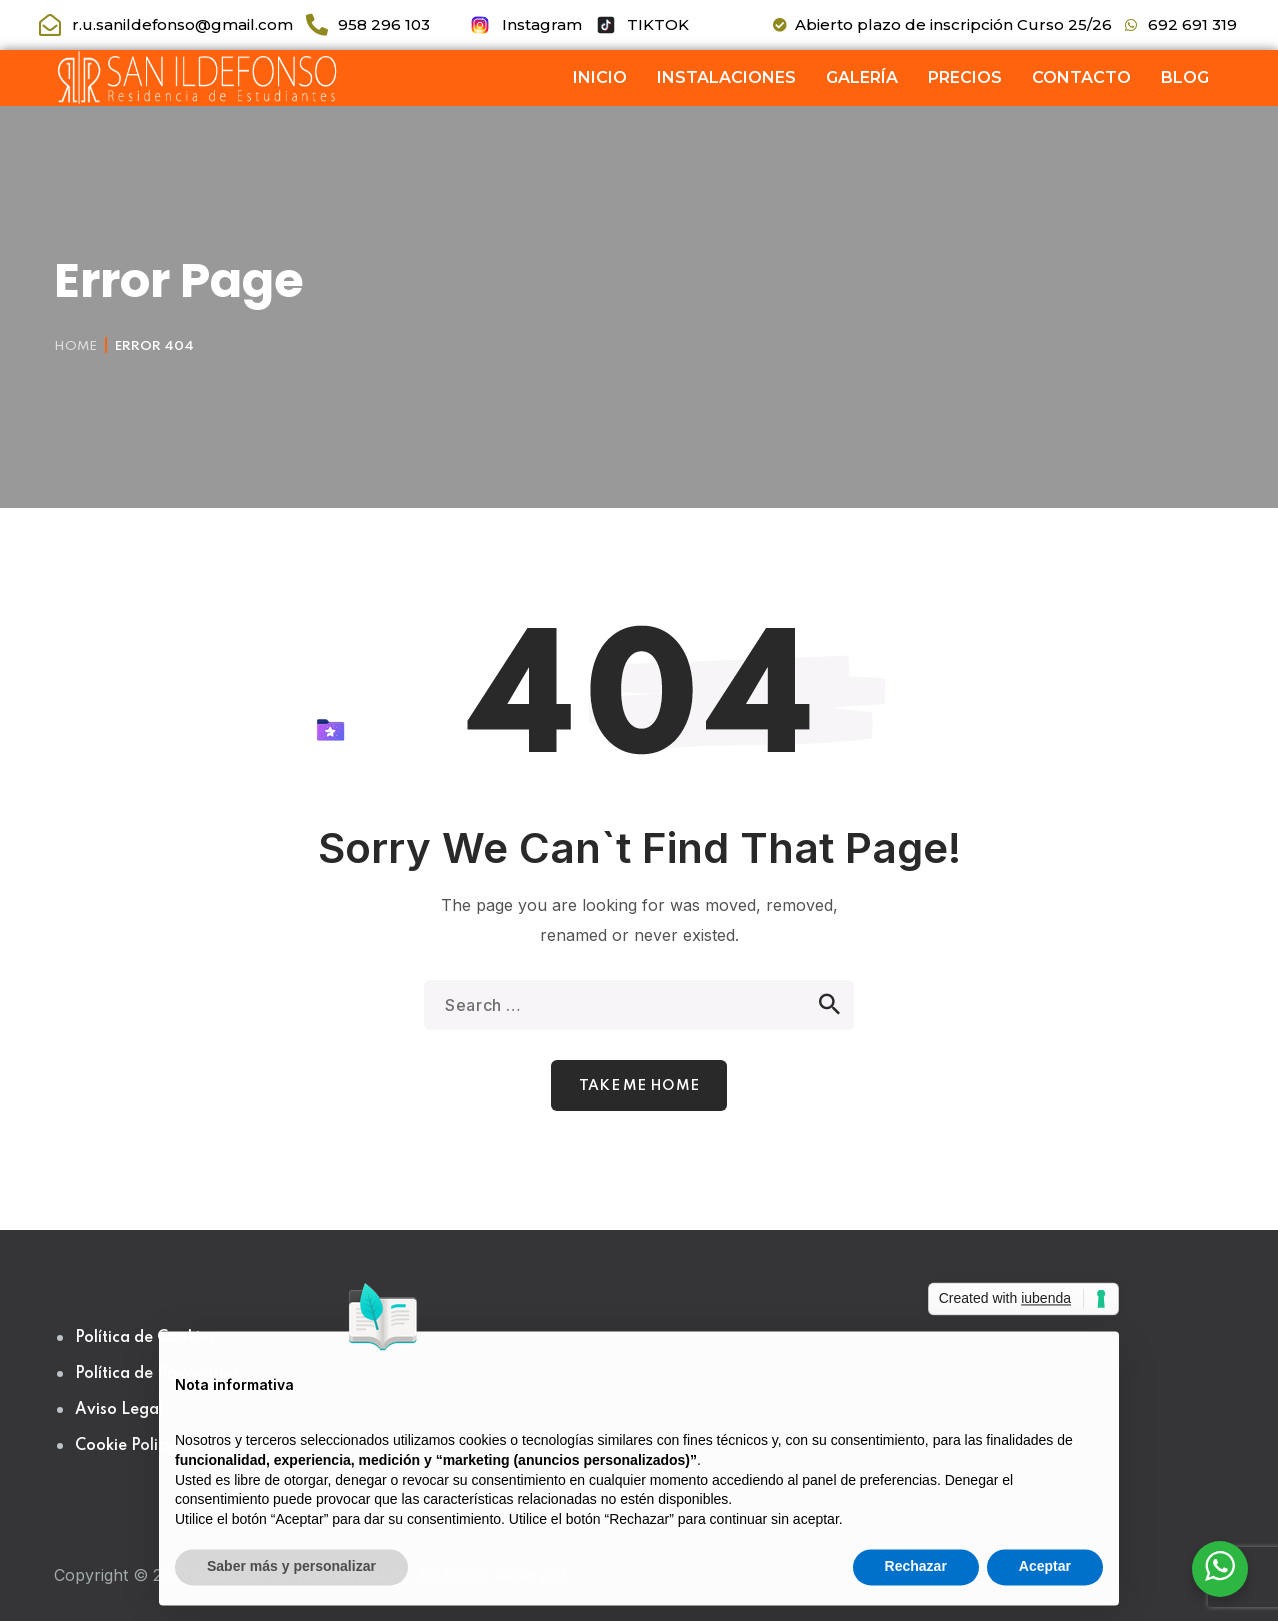 This screenshot has width=1278, height=1621. Describe the element at coordinates (382, 1318) in the screenshot. I see `open foliate e-book reader library` at that location.